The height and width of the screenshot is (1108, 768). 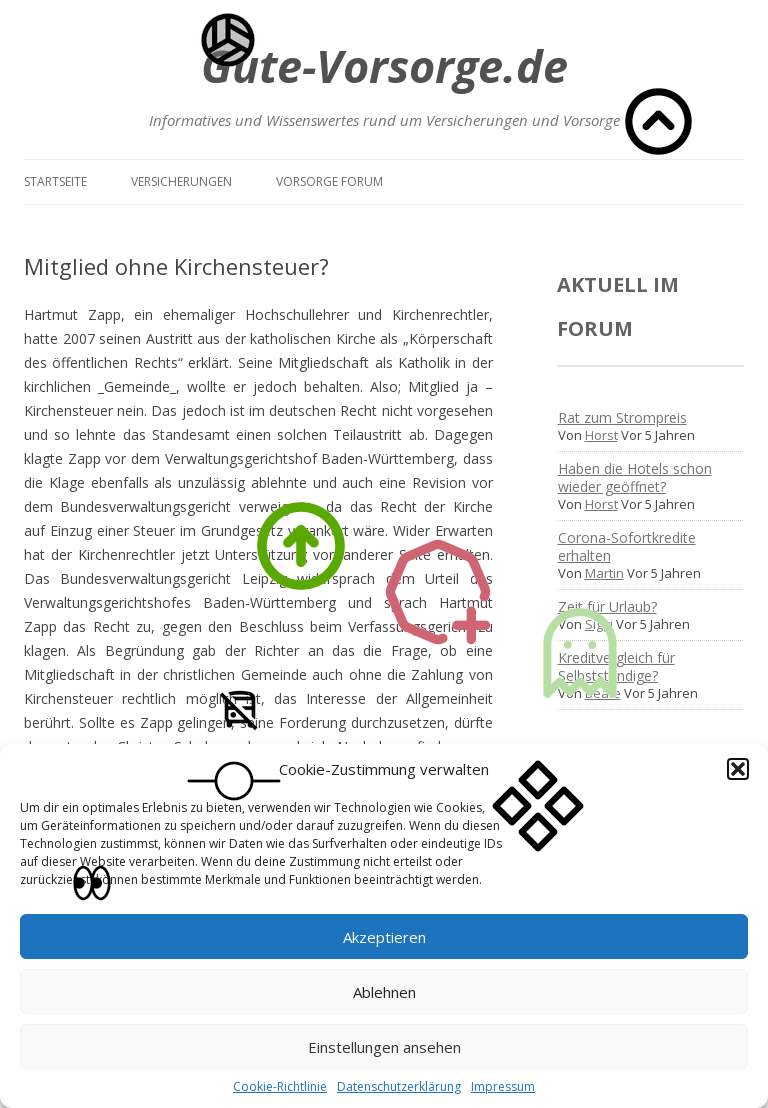 I want to click on indicates someone is viewing or watching, so click(x=92, y=883).